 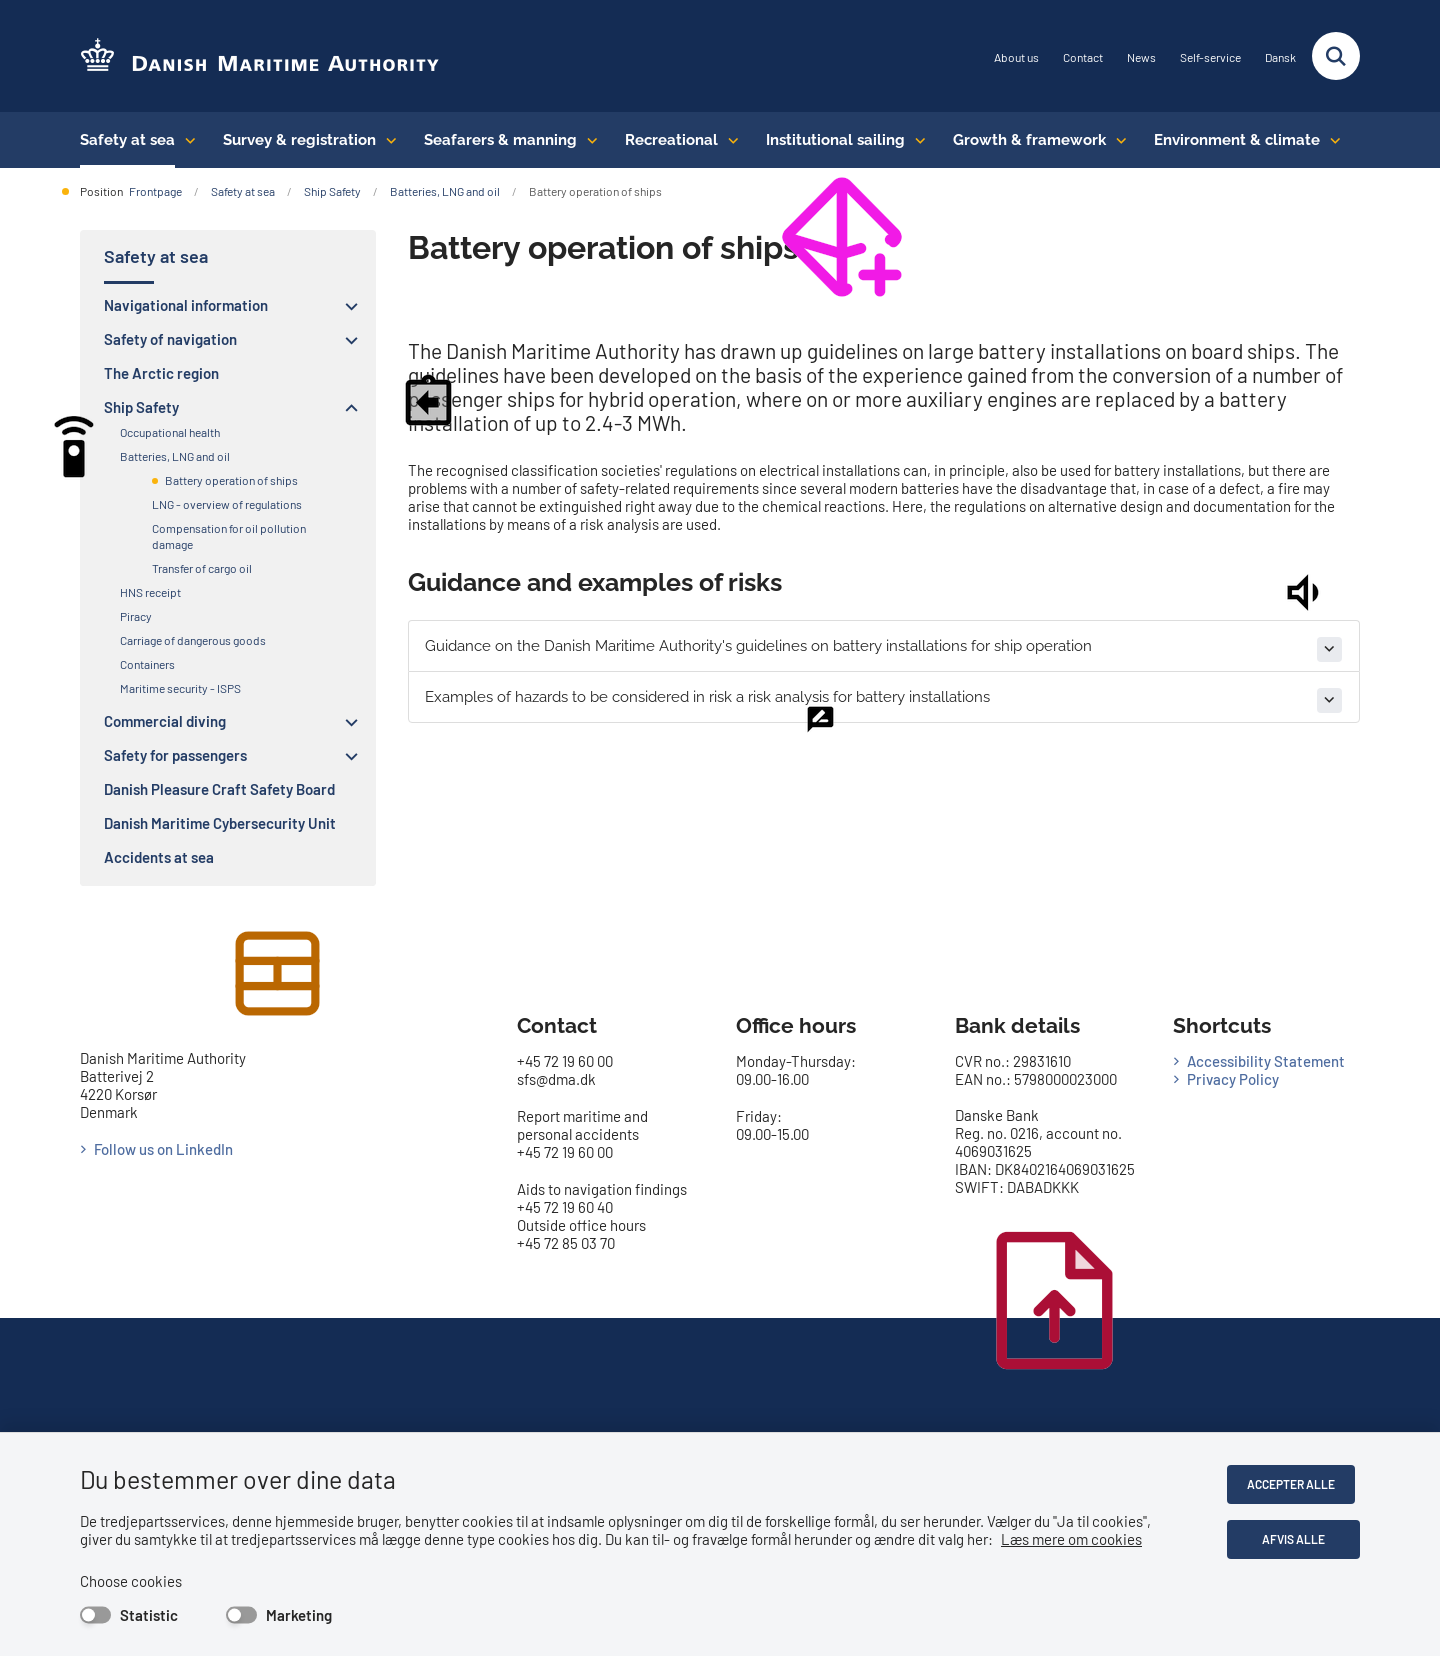 I want to click on add a new 3D object or shape, so click(x=842, y=237).